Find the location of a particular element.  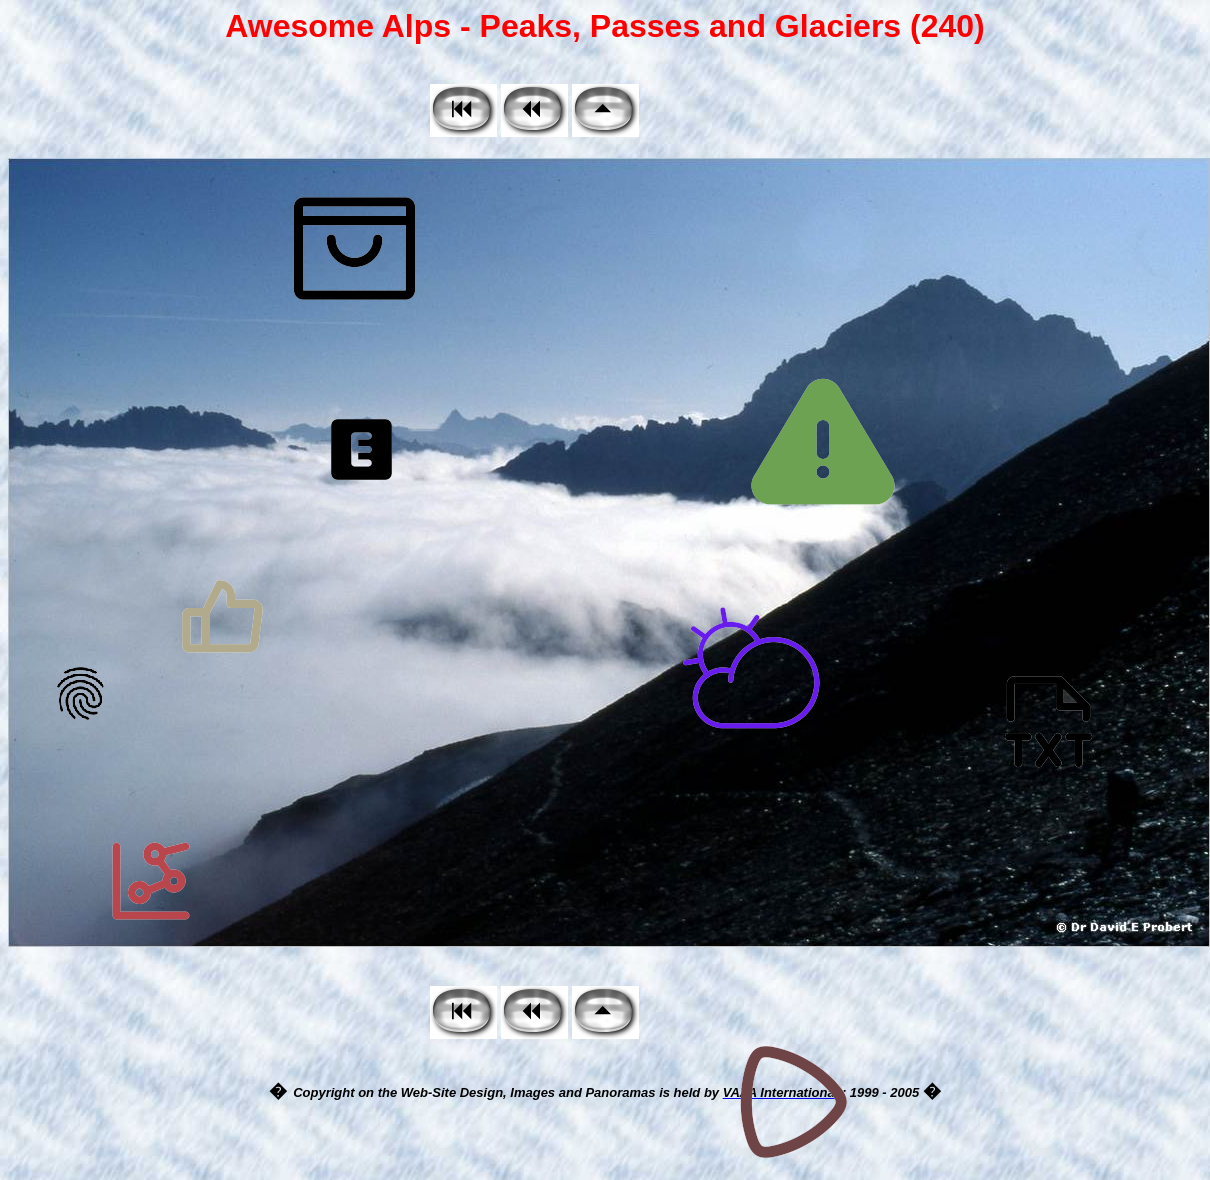

indicates a warning or caution state is located at coordinates (823, 446).